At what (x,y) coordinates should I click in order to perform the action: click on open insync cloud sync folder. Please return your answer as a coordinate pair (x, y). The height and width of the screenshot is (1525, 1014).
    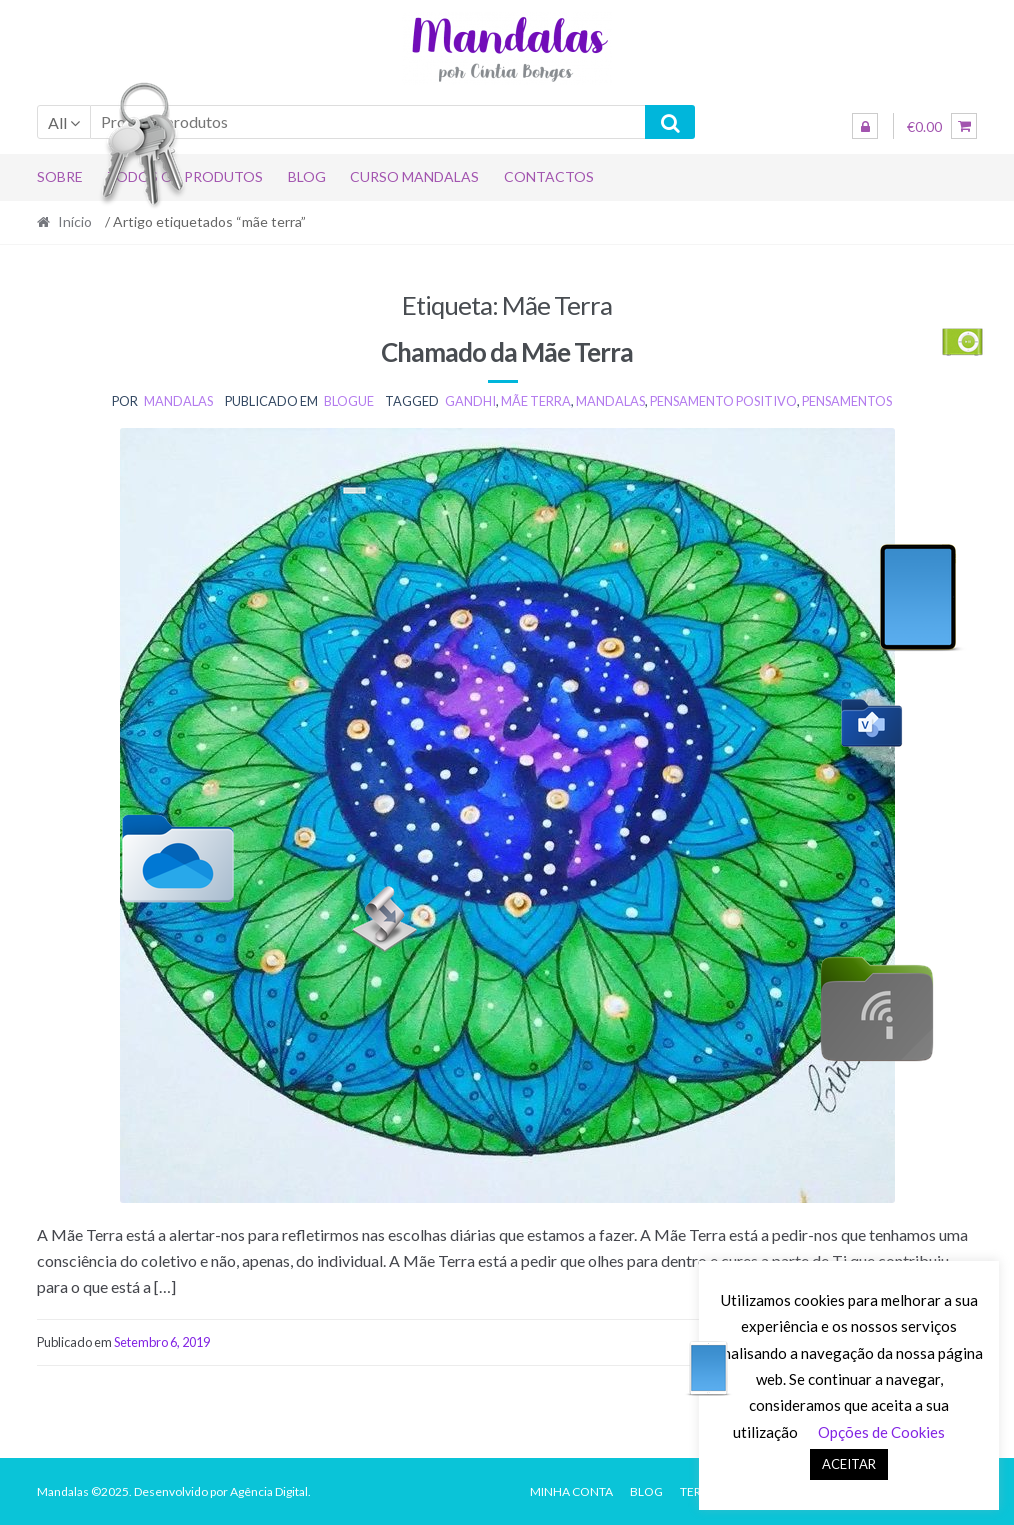
    Looking at the image, I should click on (877, 1009).